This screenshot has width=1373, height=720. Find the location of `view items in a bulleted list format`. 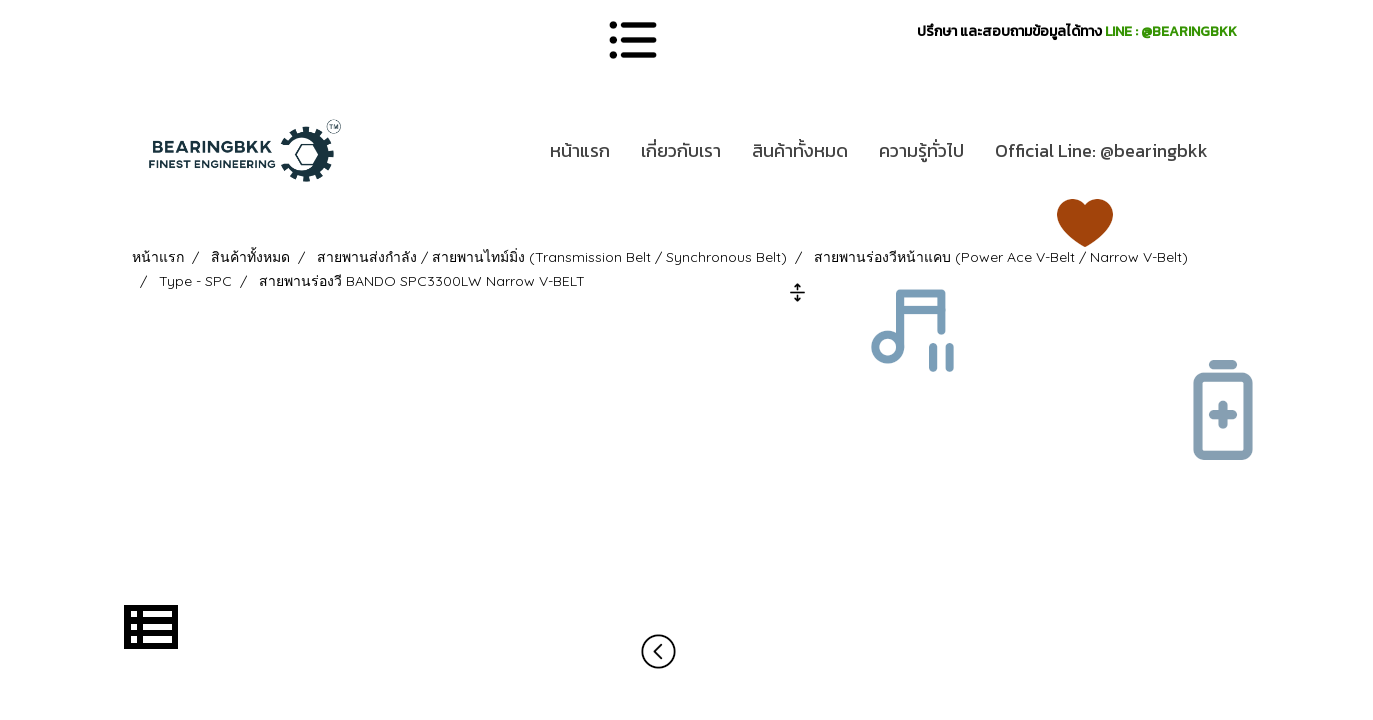

view items in a bulleted list format is located at coordinates (633, 40).